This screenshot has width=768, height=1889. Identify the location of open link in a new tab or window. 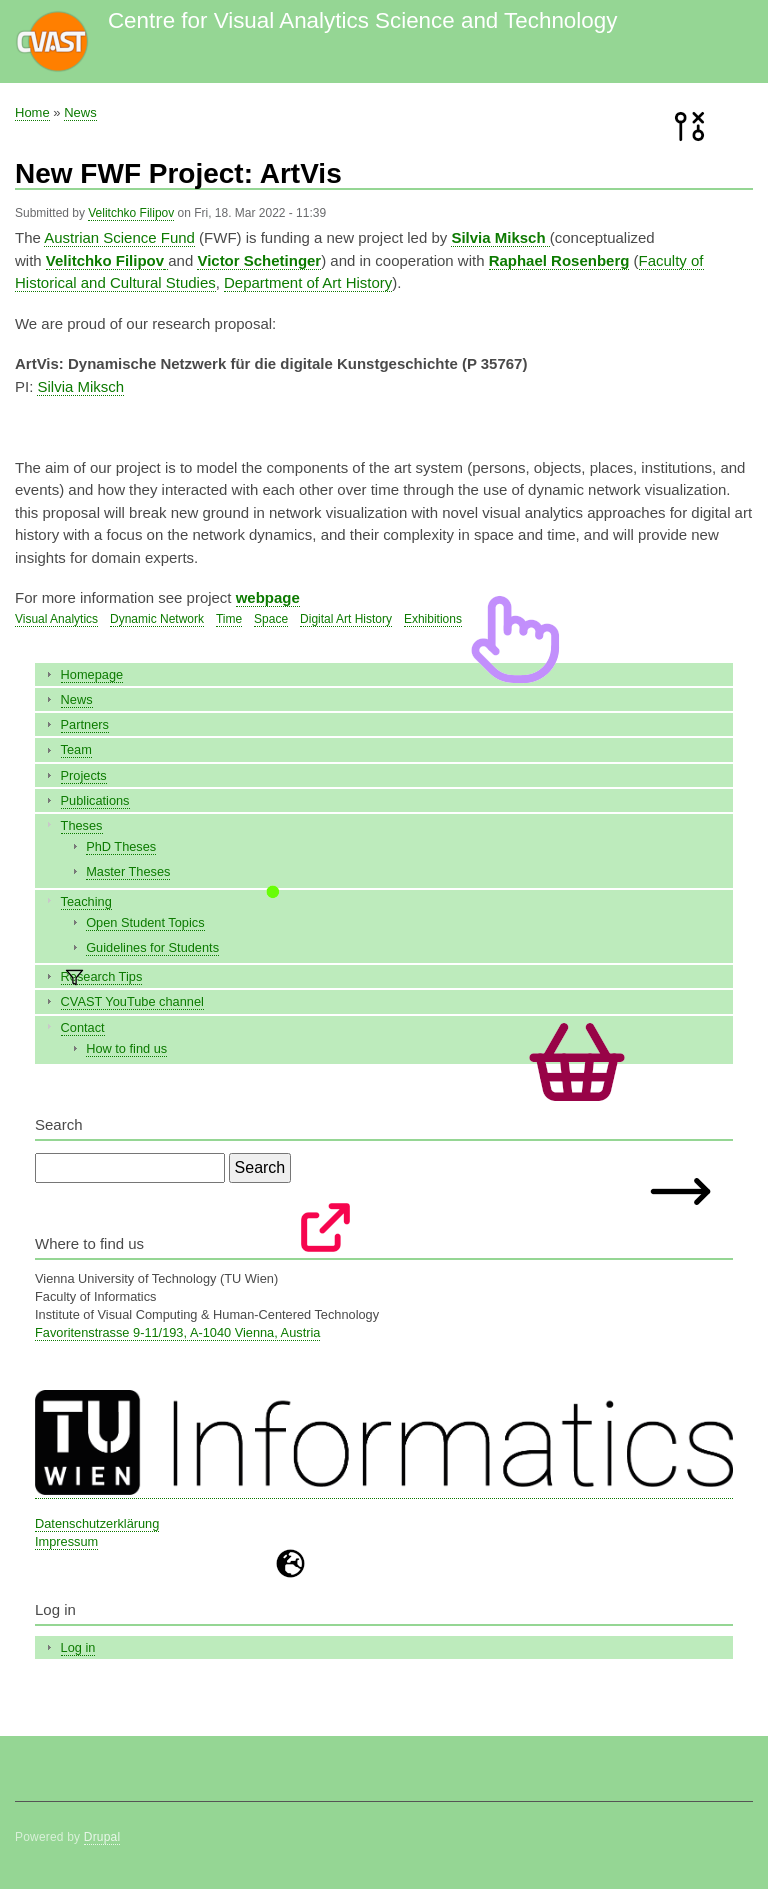
(325, 1227).